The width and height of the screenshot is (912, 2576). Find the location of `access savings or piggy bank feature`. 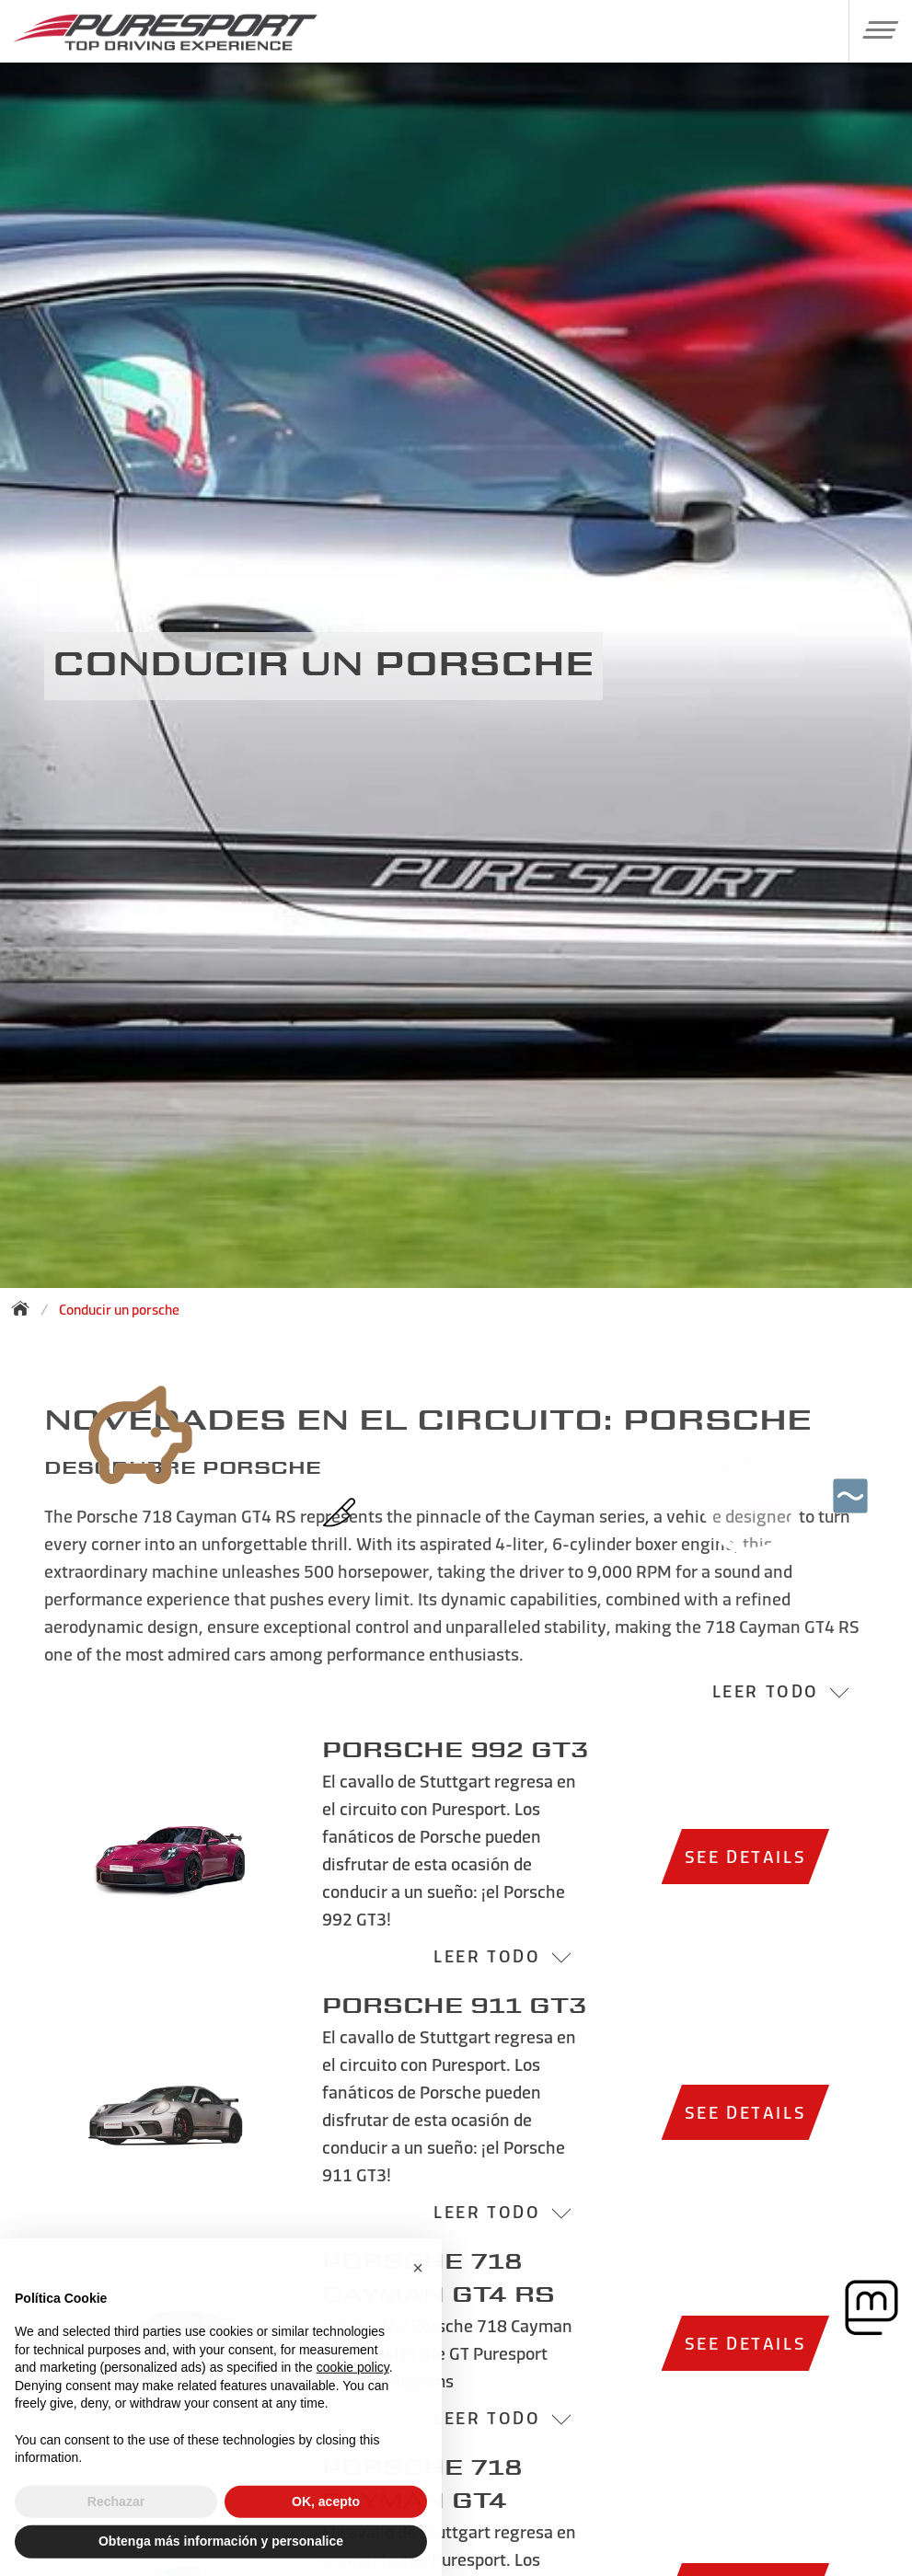

access savings or piggy bank feature is located at coordinates (140, 1437).